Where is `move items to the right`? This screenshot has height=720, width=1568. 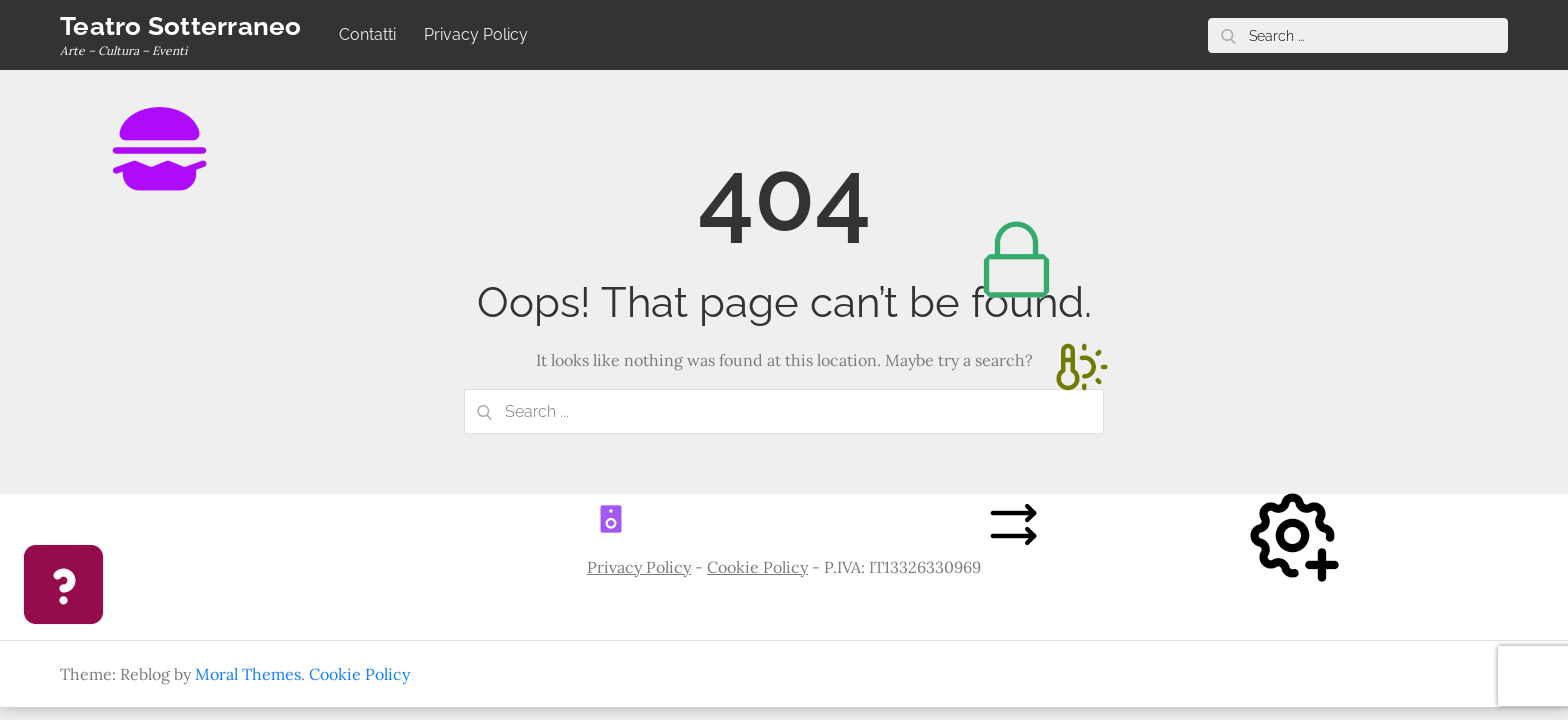
move items to the right is located at coordinates (1013, 524).